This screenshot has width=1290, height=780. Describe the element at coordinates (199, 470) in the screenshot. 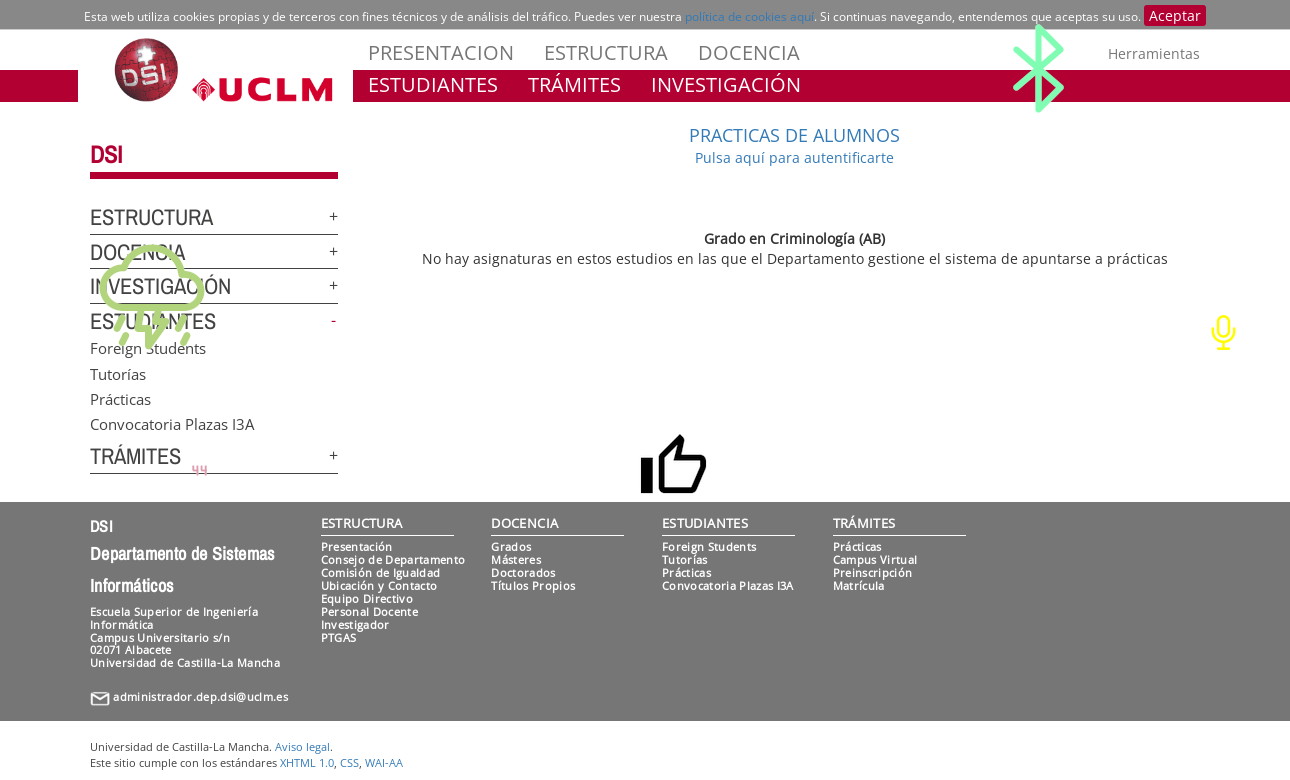

I see `indicates item number 44 in a list or sequence` at that location.